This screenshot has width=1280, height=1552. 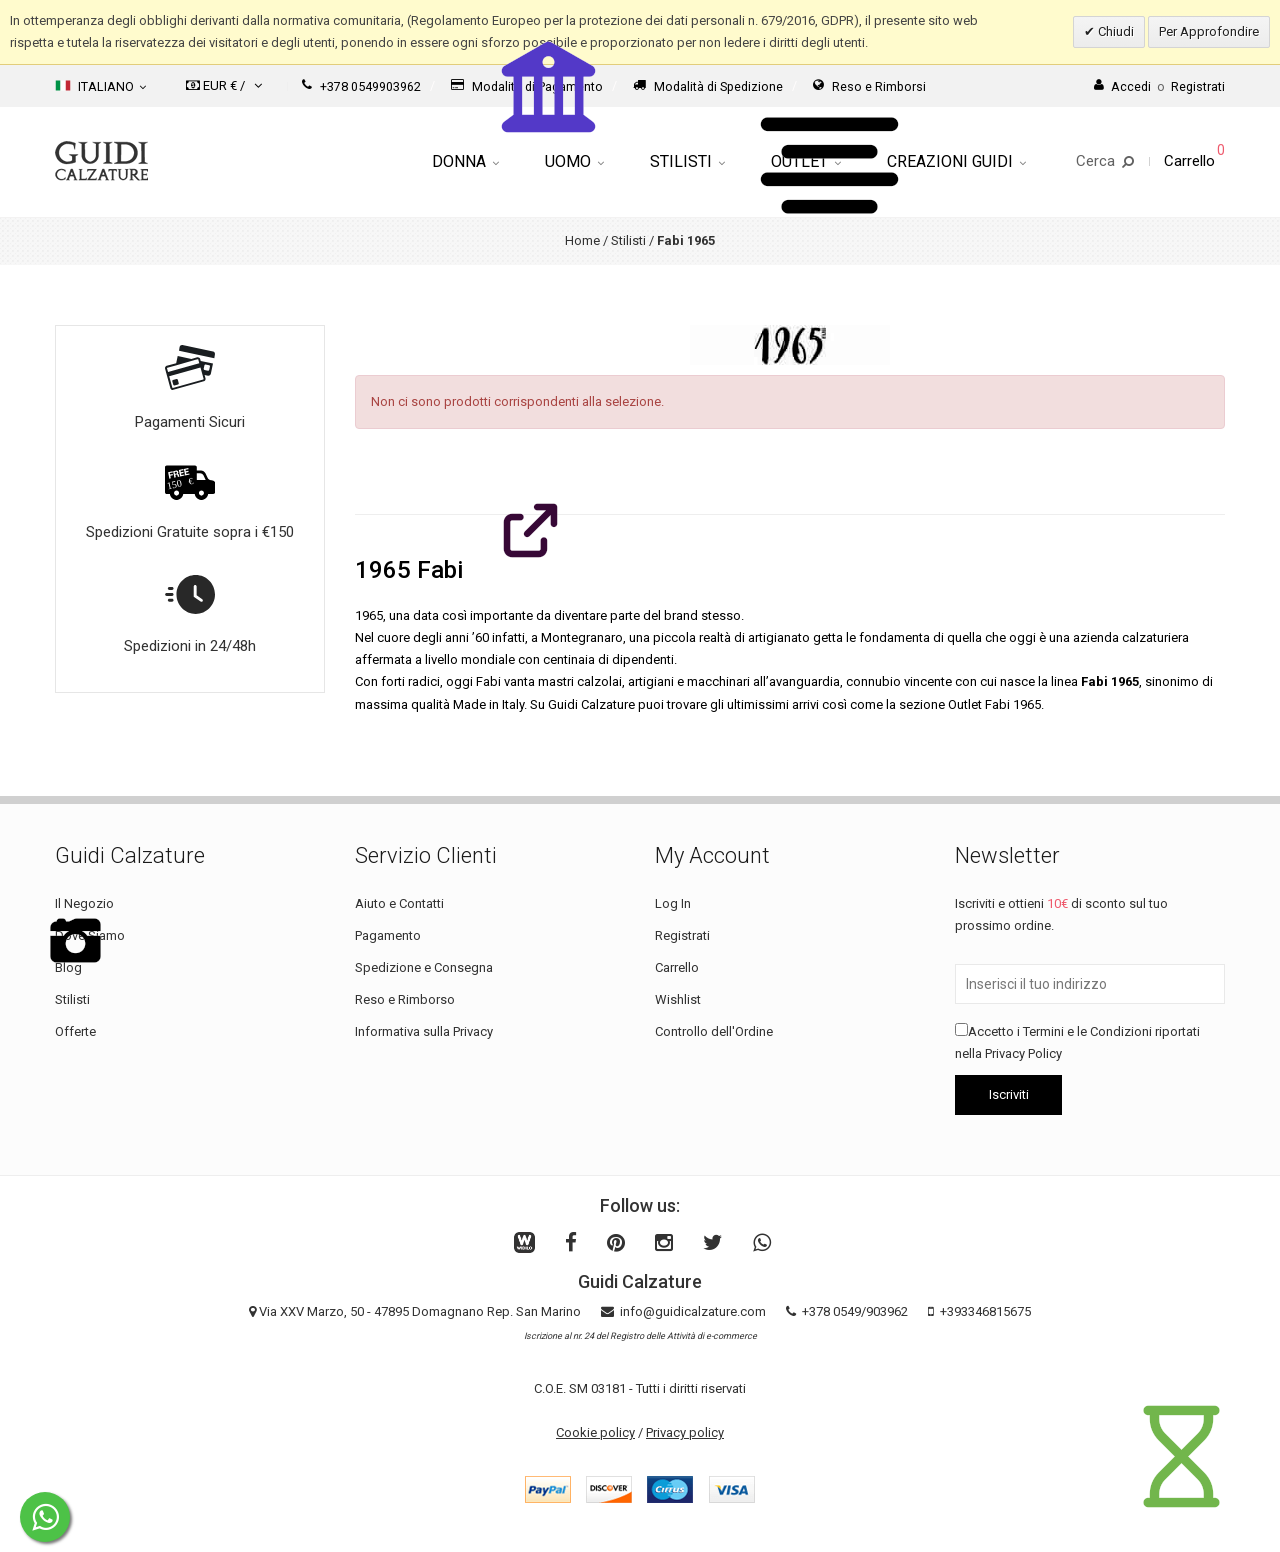 What do you see at coordinates (1181, 1456) in the screenshot?
I see `indicates a process is waiting or pending` at bounding box center [1181, 1456].